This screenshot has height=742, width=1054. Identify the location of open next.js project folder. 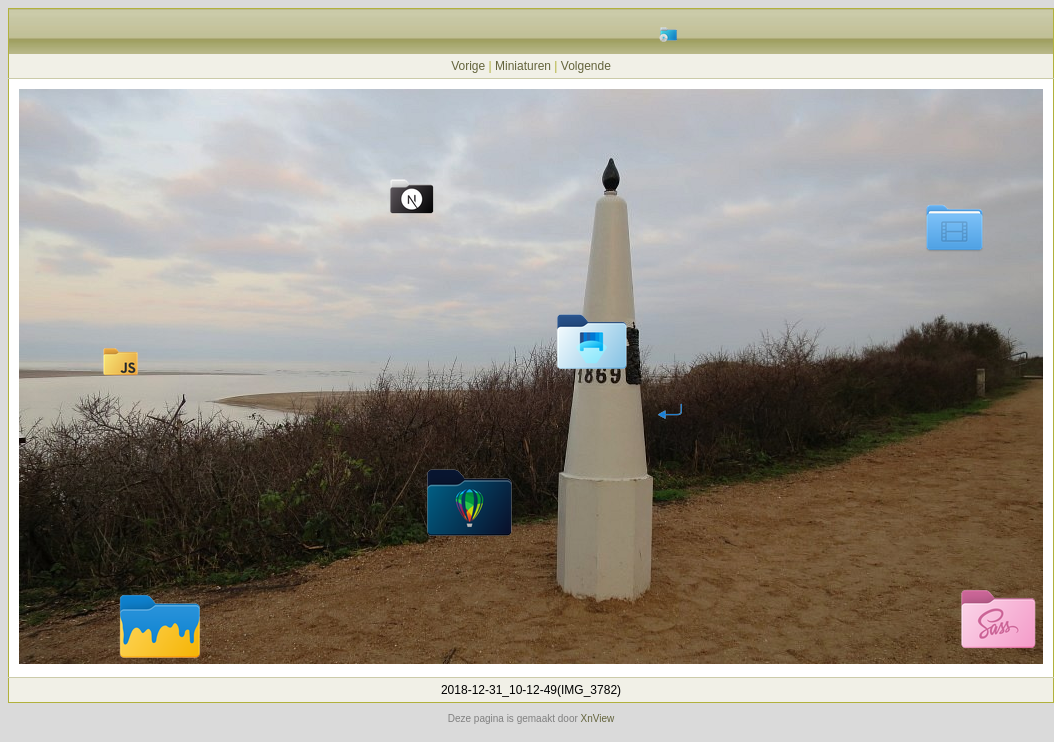
(411, 197).